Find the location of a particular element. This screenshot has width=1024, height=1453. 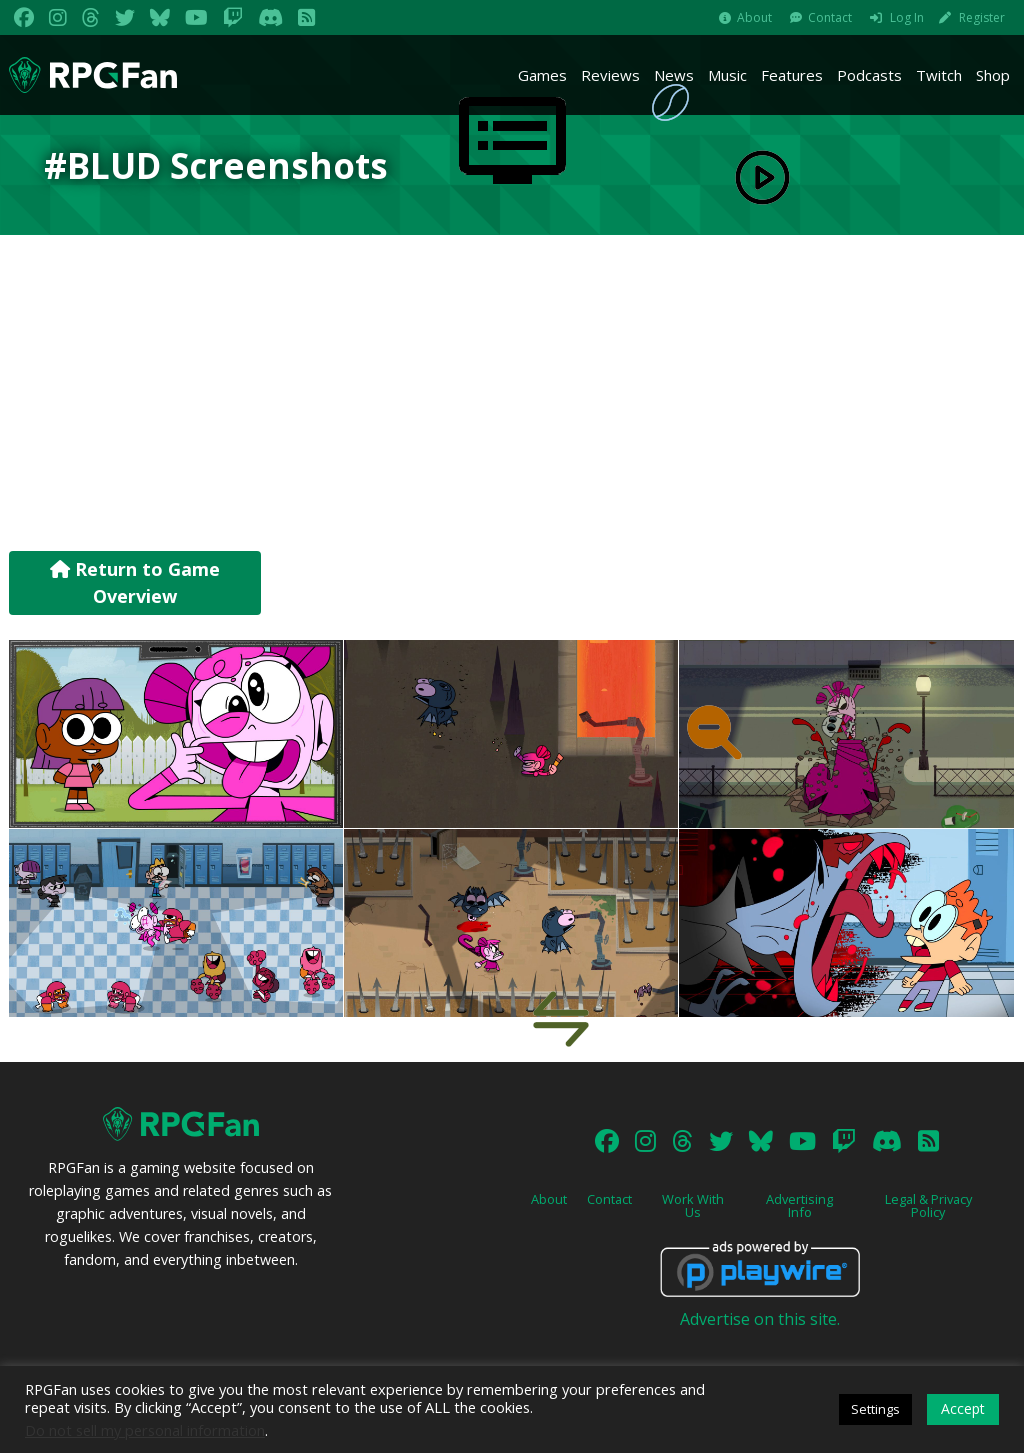

browse coffee shop locations is located at coordinates (670, 102).